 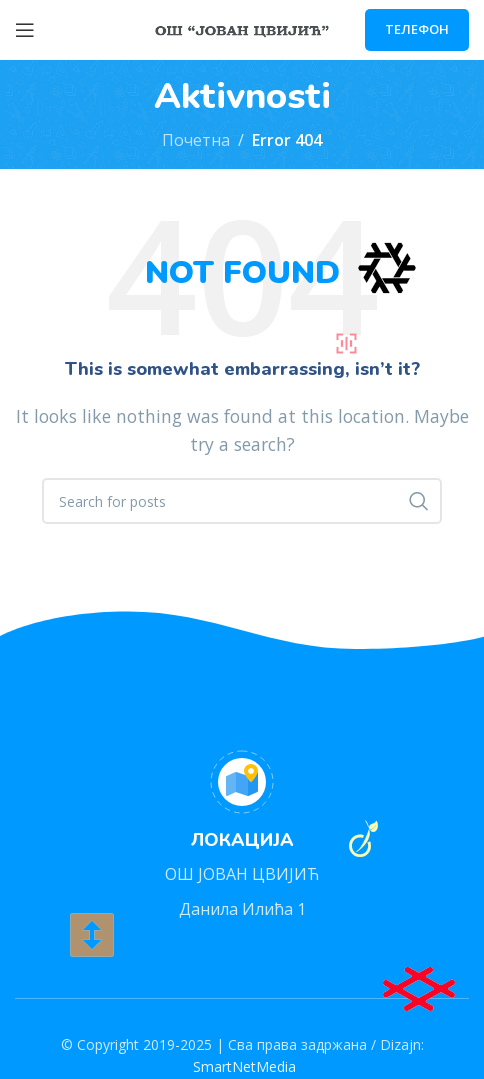 What do you see at coordinates (363, 838) in the screenshot?
I see `visit or connect to Viadeo professional network` at bounding box center [363, 838].